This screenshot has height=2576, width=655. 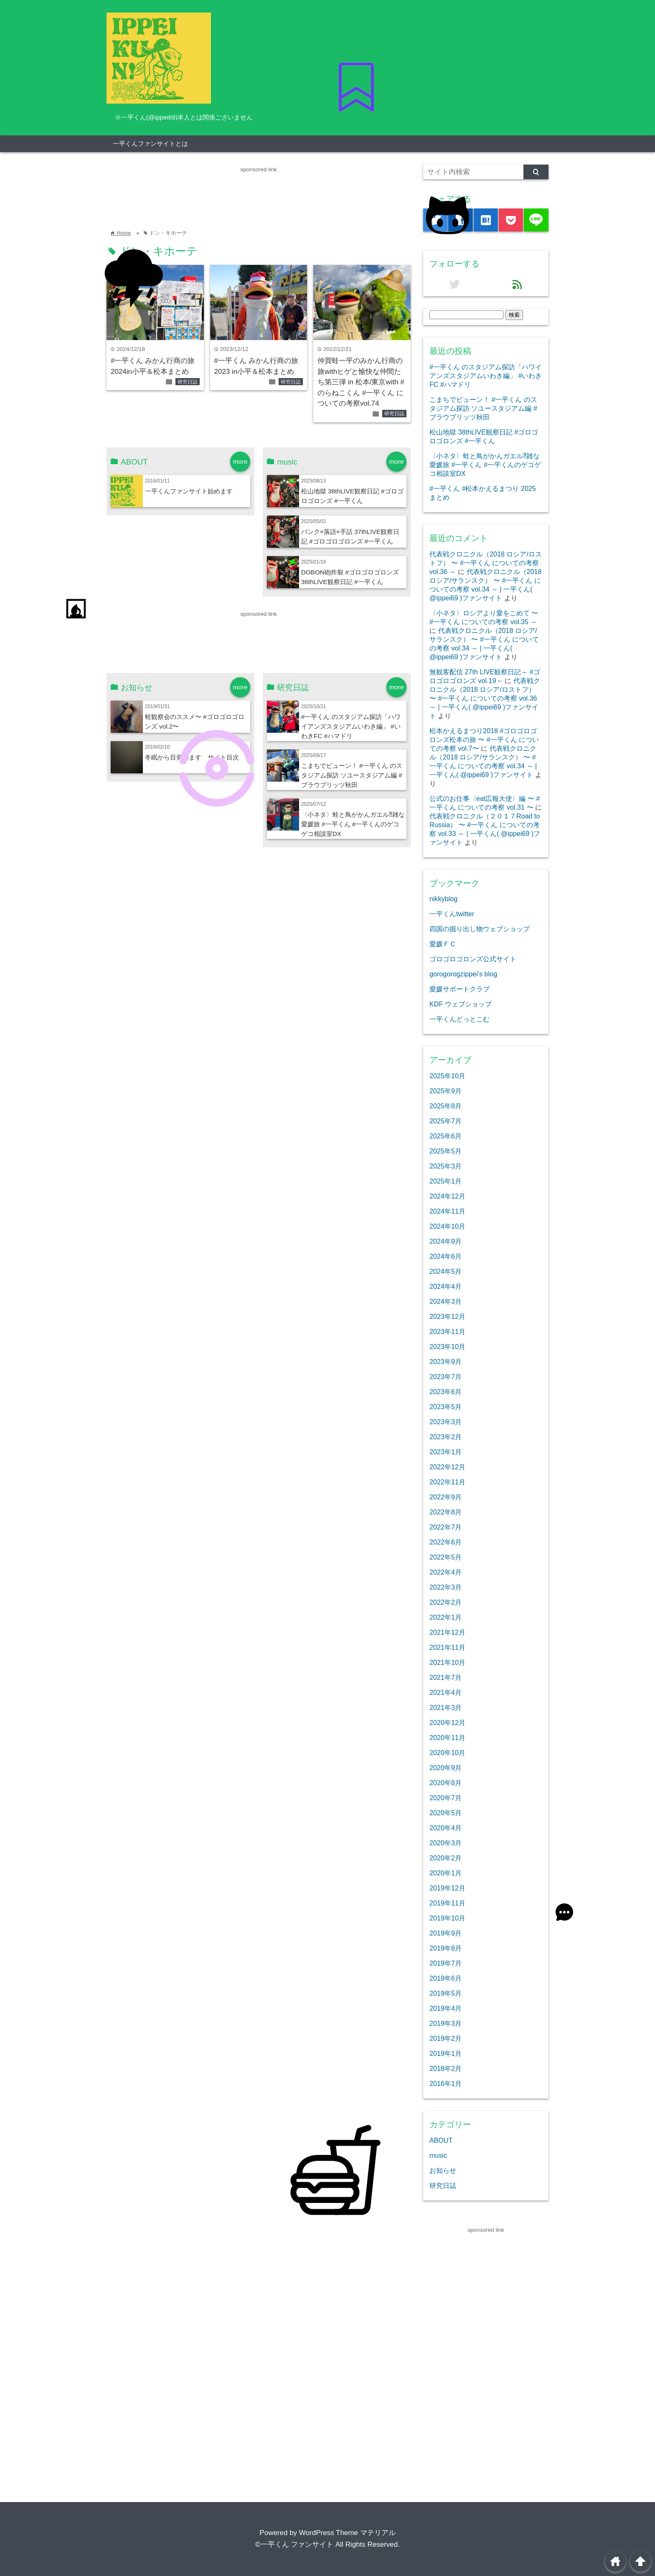 I want to click on adjust level or alignment settings, so click(x=217, y=768).